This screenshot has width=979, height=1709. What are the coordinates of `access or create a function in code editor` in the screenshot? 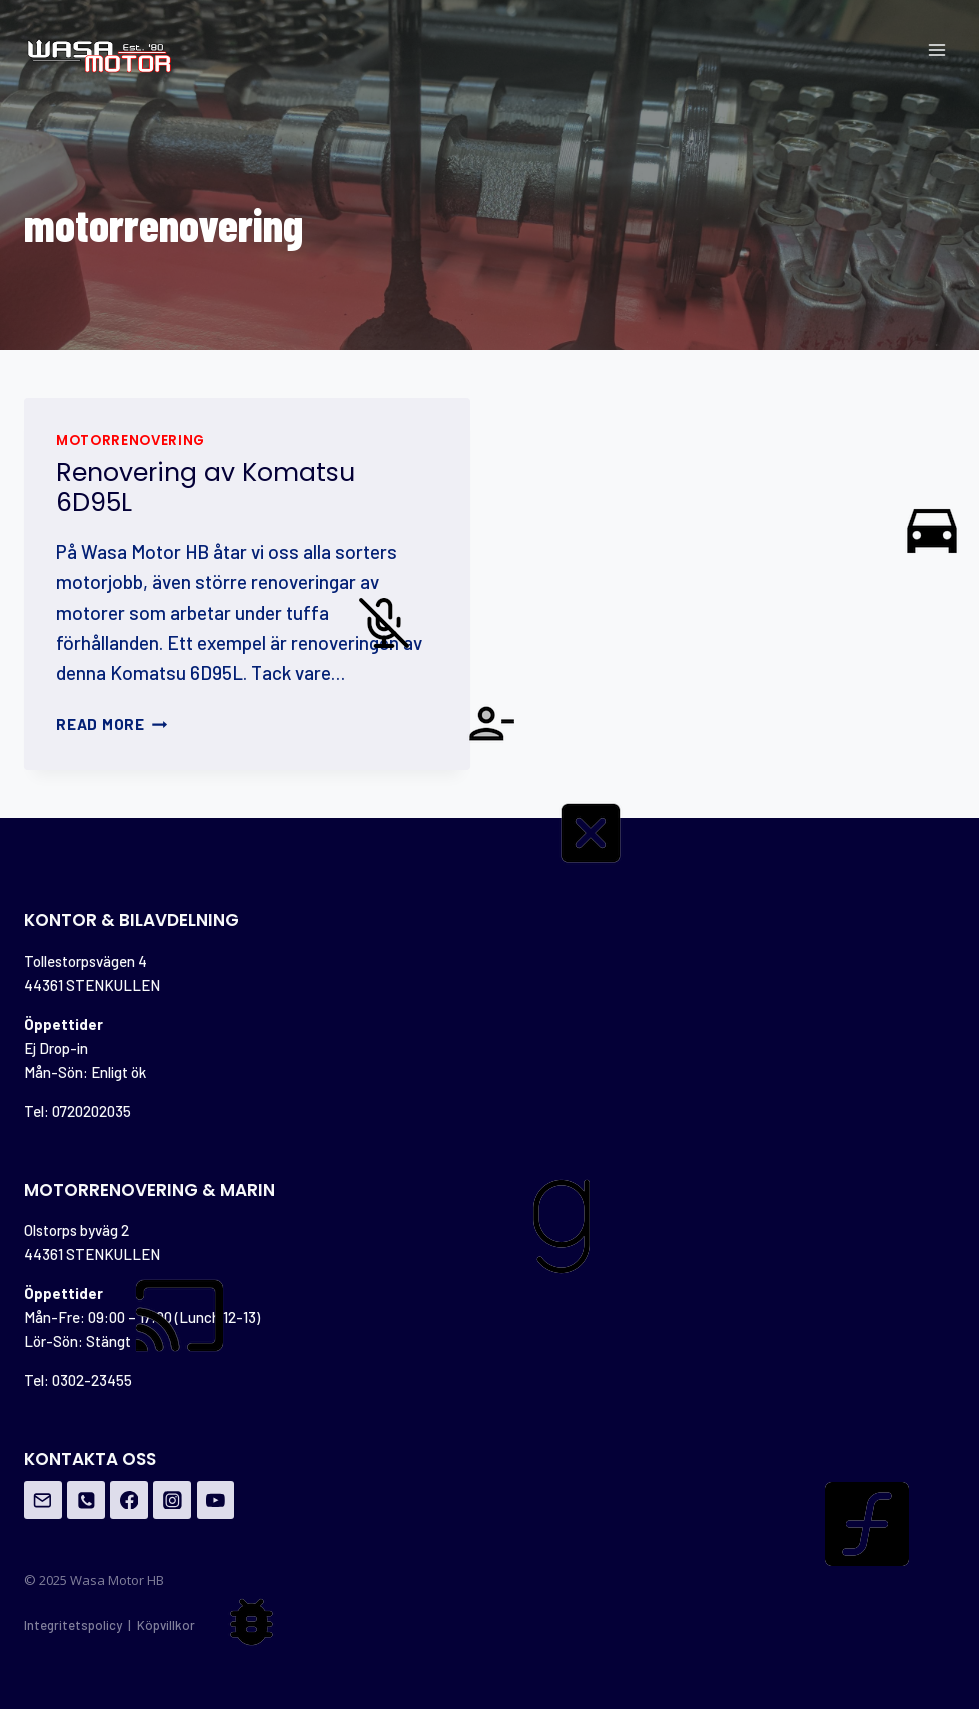 It's located at (867, 1524).